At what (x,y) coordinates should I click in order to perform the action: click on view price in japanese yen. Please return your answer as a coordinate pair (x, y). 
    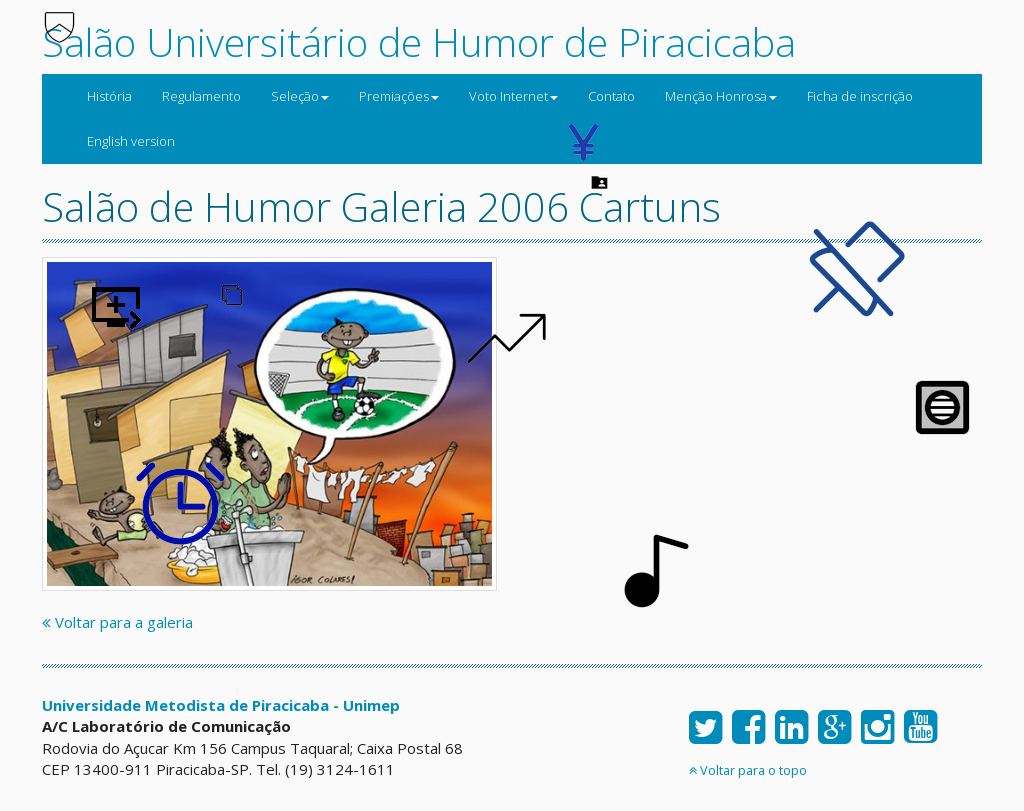
    Looking at the image, I should click on (583, 142).